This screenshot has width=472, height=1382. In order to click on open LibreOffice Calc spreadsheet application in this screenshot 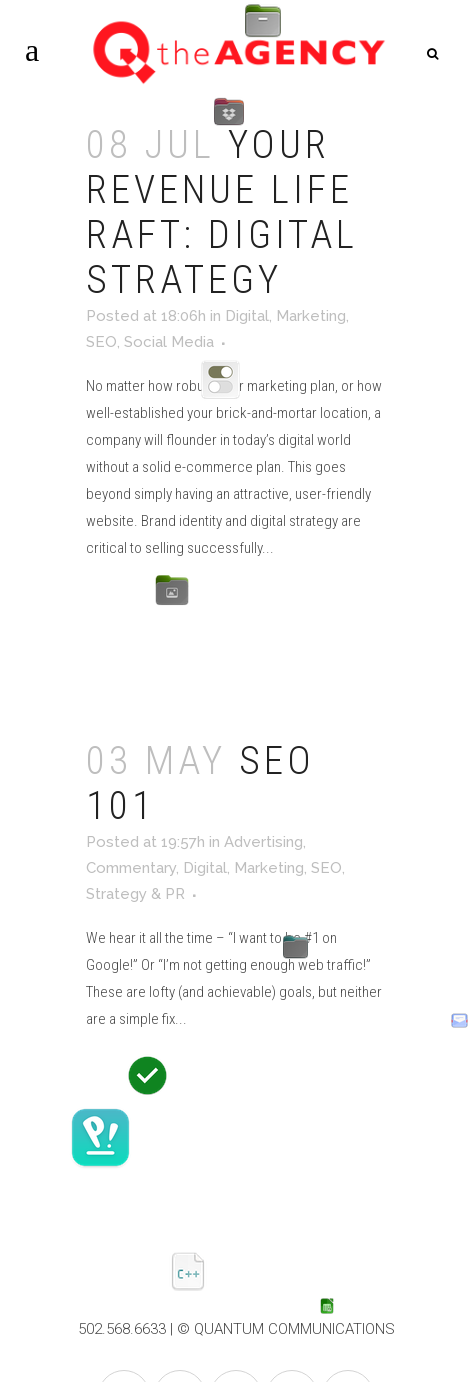, I will do `click(327, 1306)`.